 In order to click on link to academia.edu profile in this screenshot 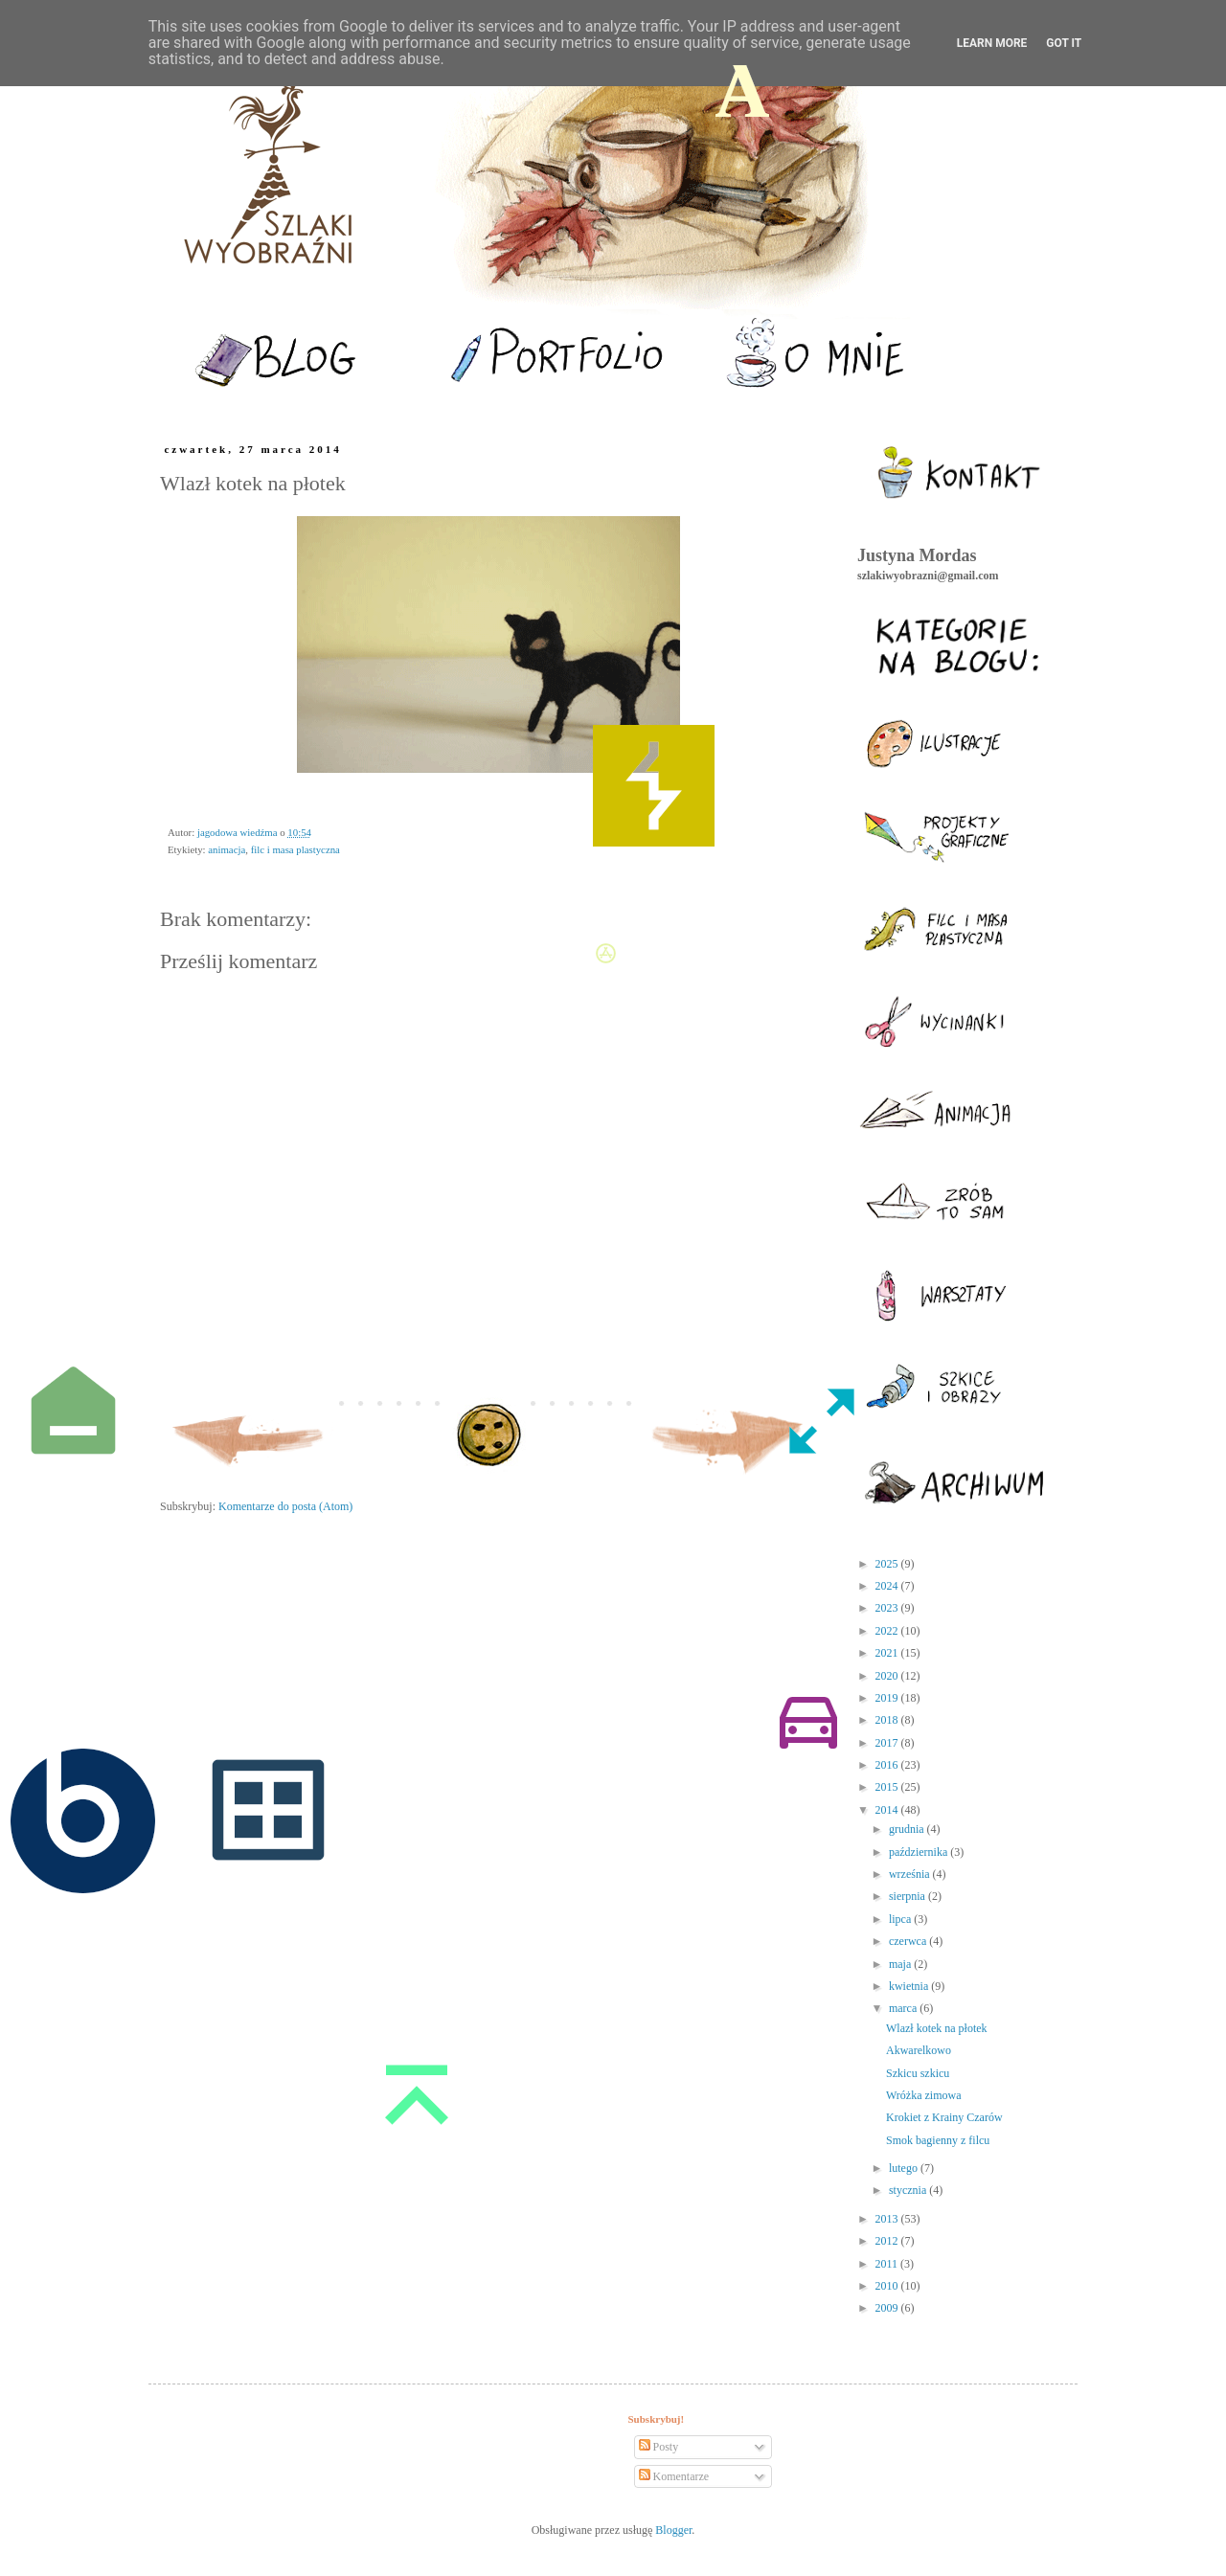, I will do `click(742, 91)`.